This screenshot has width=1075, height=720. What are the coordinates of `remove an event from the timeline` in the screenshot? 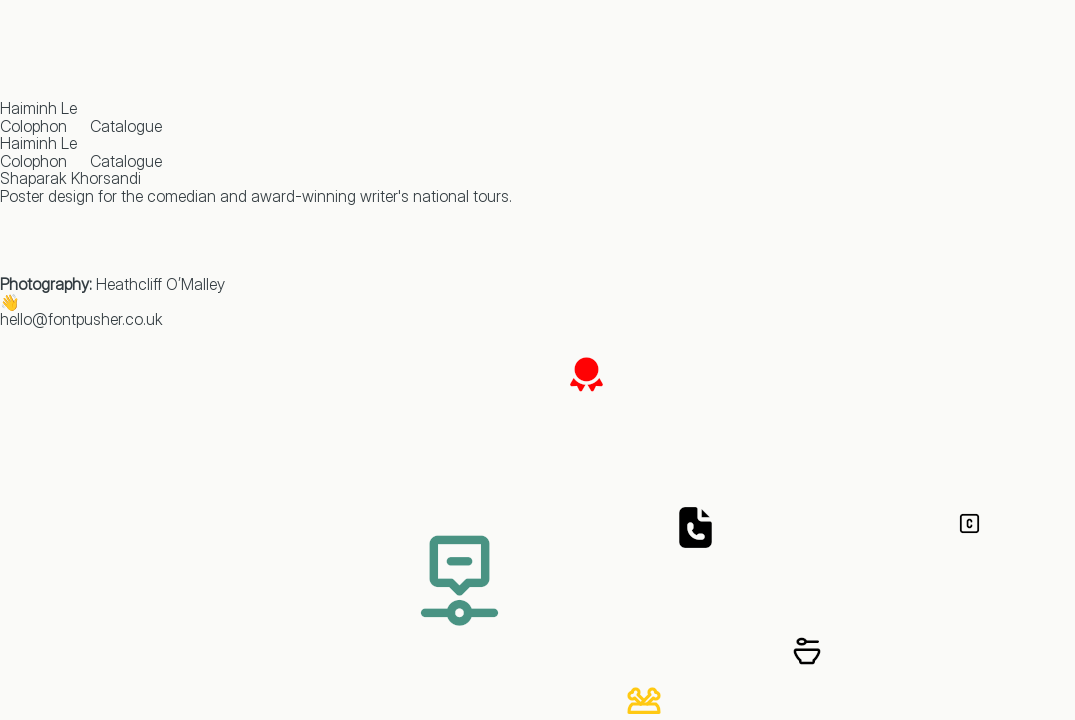 It's located at (459, 578).